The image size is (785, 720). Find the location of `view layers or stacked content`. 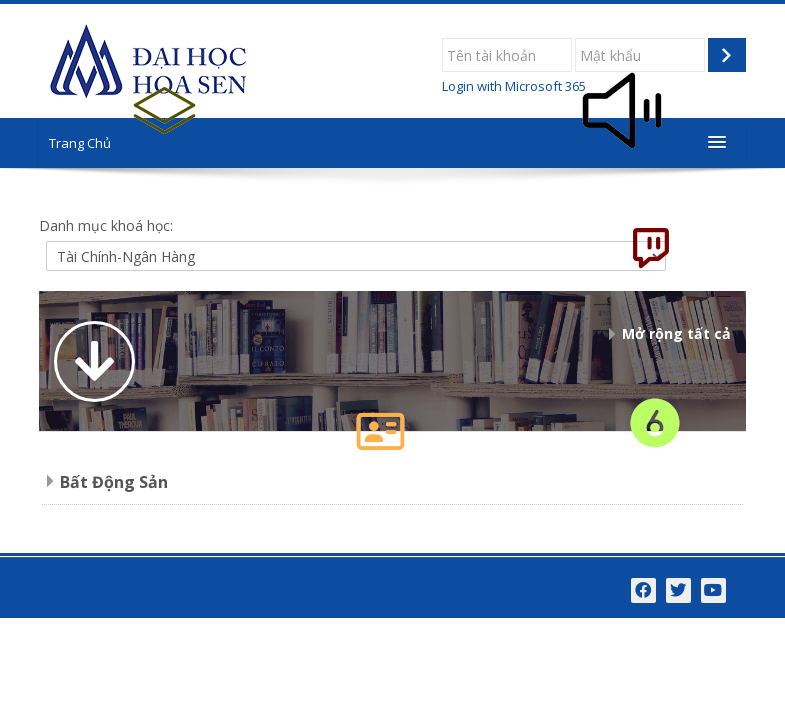

view layers or stacked content is located at coordinates (164, 111).